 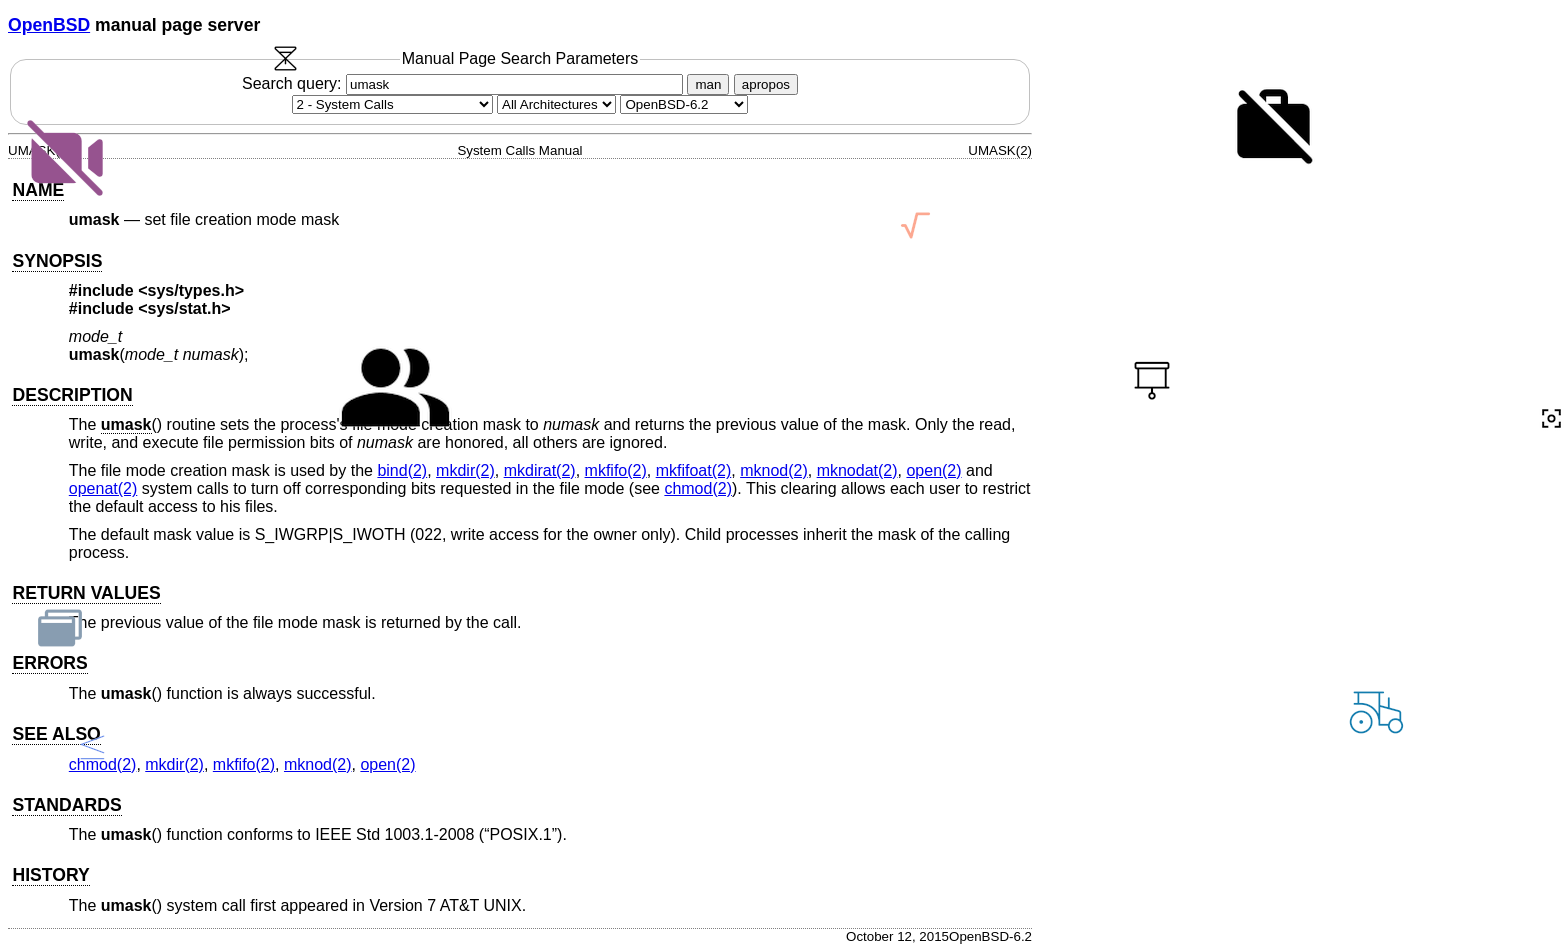 What do you see at coordinates (1551, 418) in the screenshot?
I see `focus camera on a subject` at bounding box center [1551, 418].